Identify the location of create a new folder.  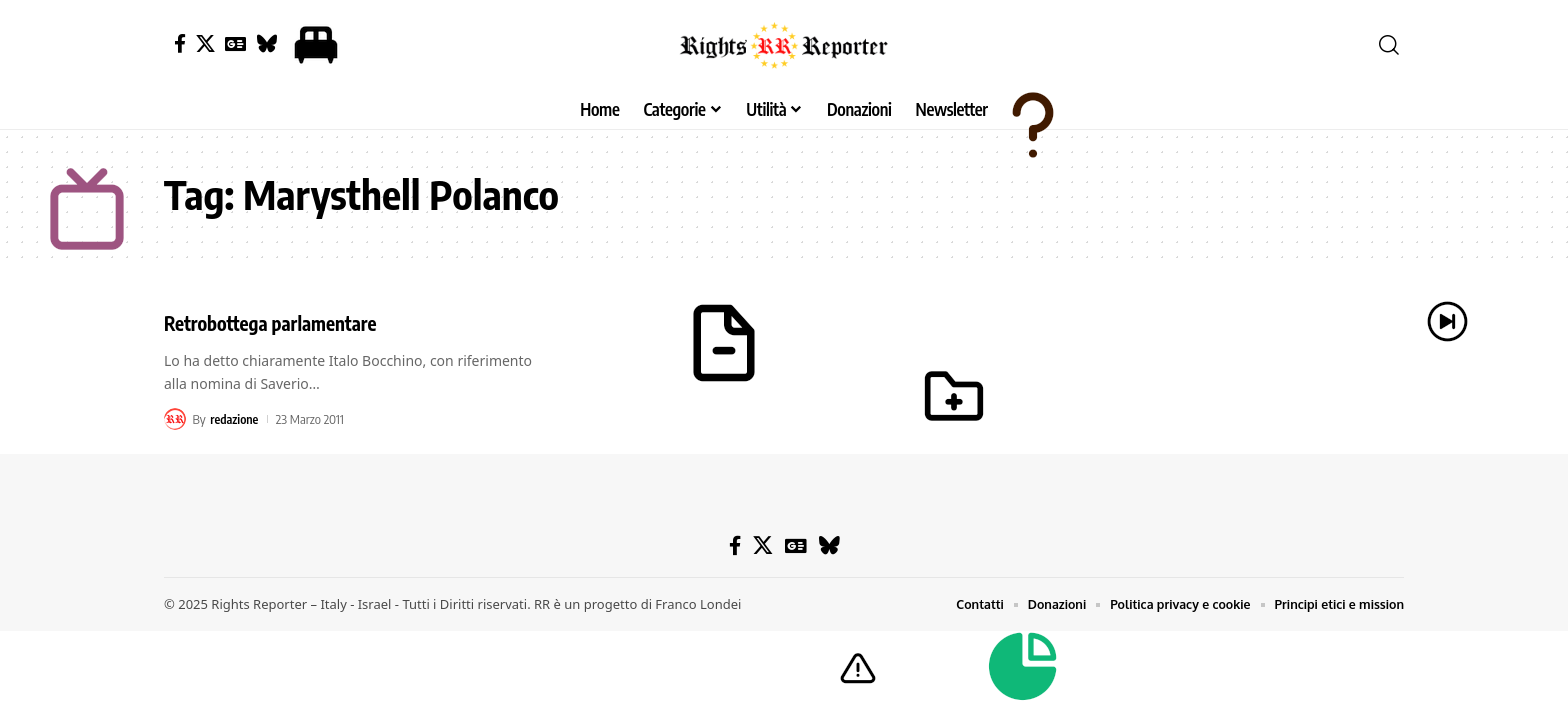
(954, 396).